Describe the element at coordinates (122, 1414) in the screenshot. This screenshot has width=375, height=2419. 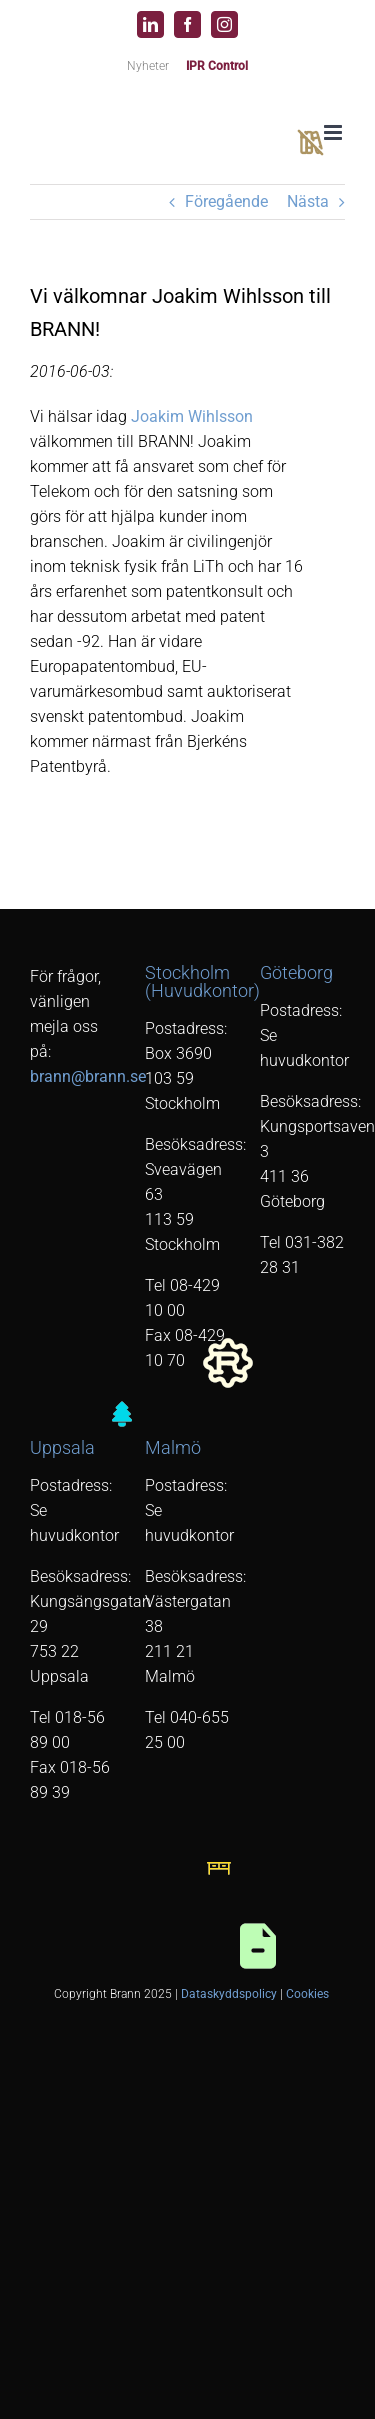
I see `indicates holiday or christmas-themed content` at that location.